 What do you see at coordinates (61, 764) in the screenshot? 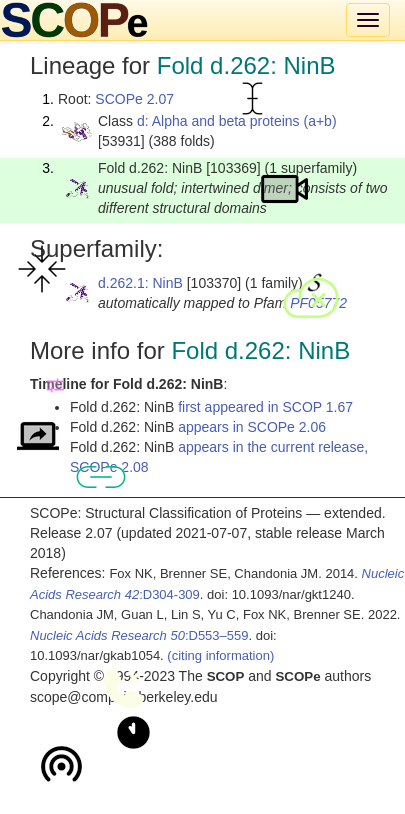
I see `start a live broadcast or stream` at bounding box center [61, 764].